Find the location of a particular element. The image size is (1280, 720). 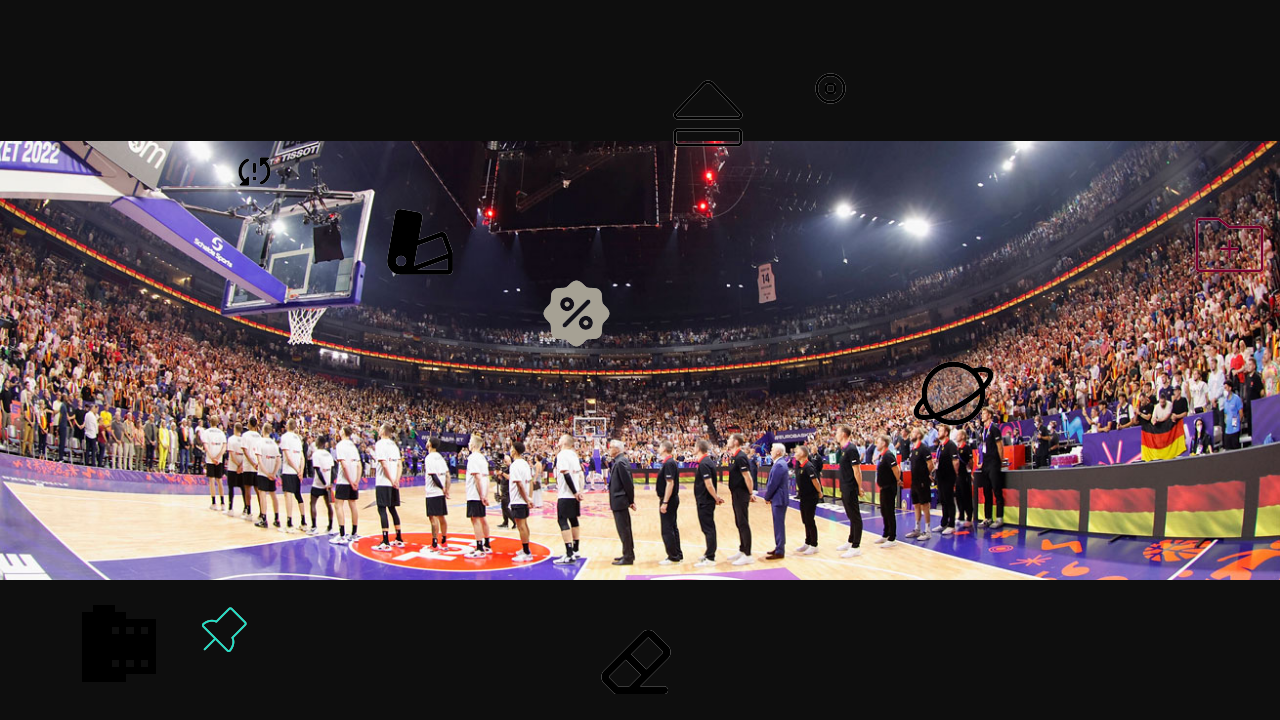

explore global or worldwide content is located at coordinates (953, 393).